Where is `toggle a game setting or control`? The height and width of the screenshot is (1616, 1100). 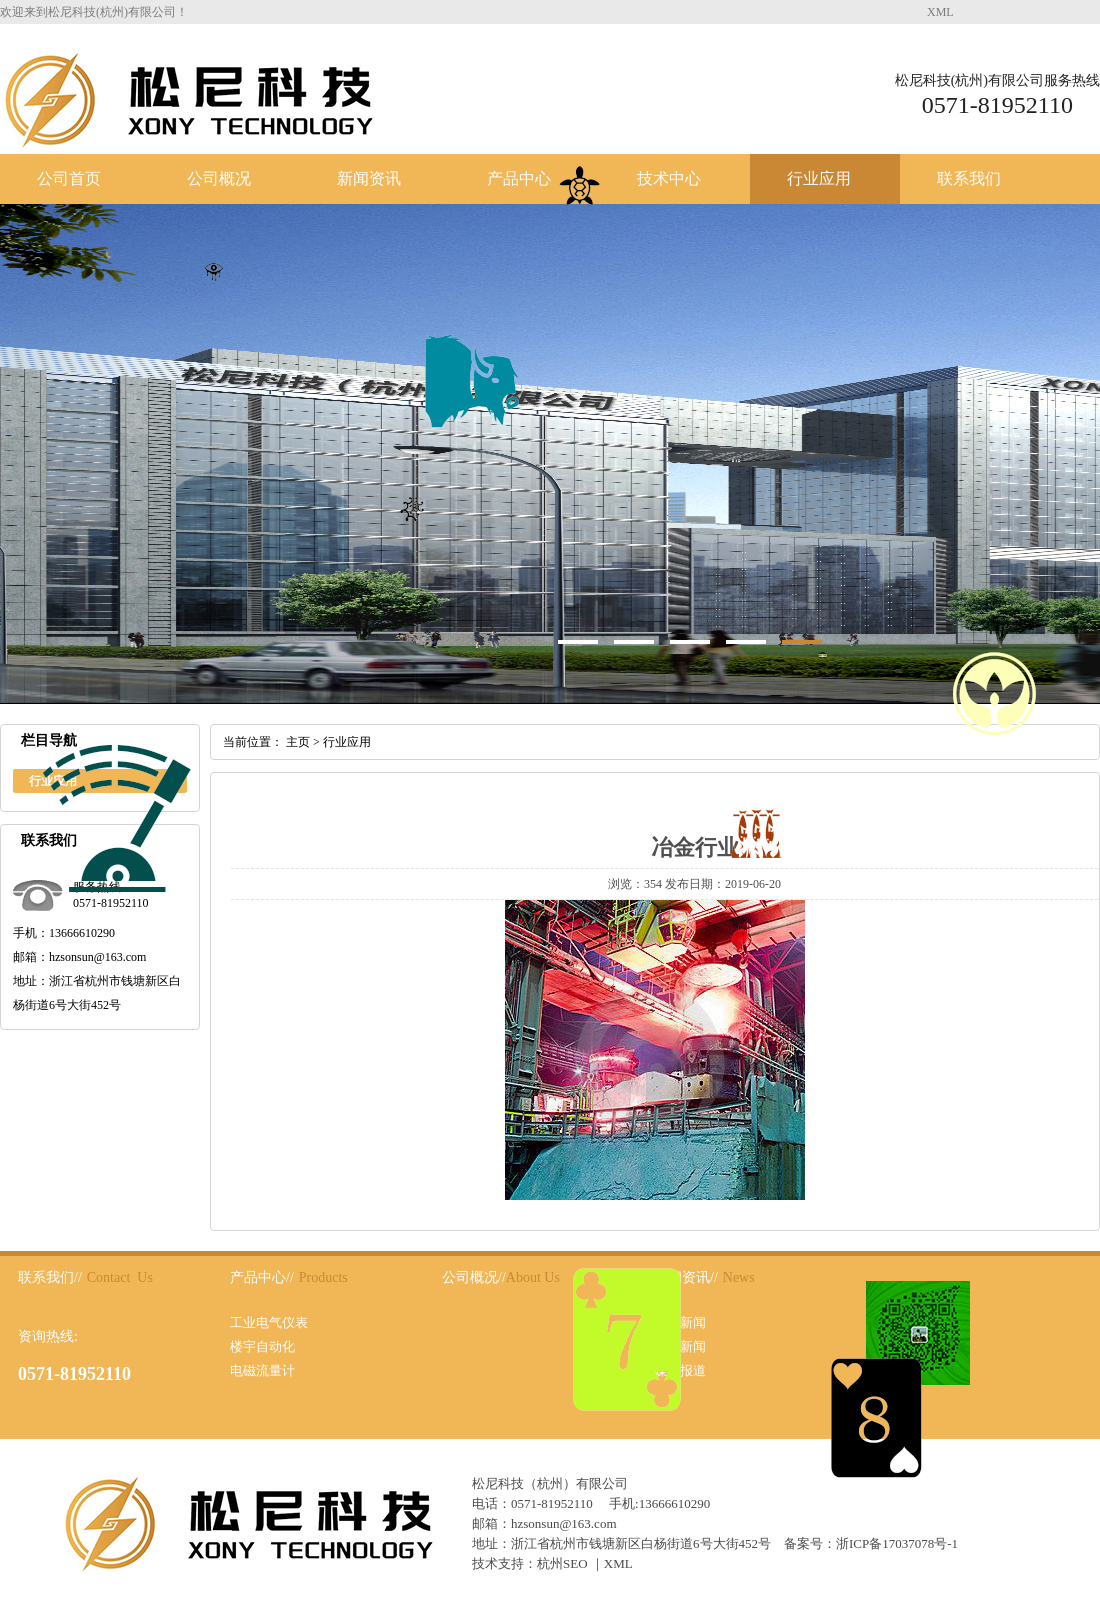 toggle a game setting or control is located at coordinates (118, 816).